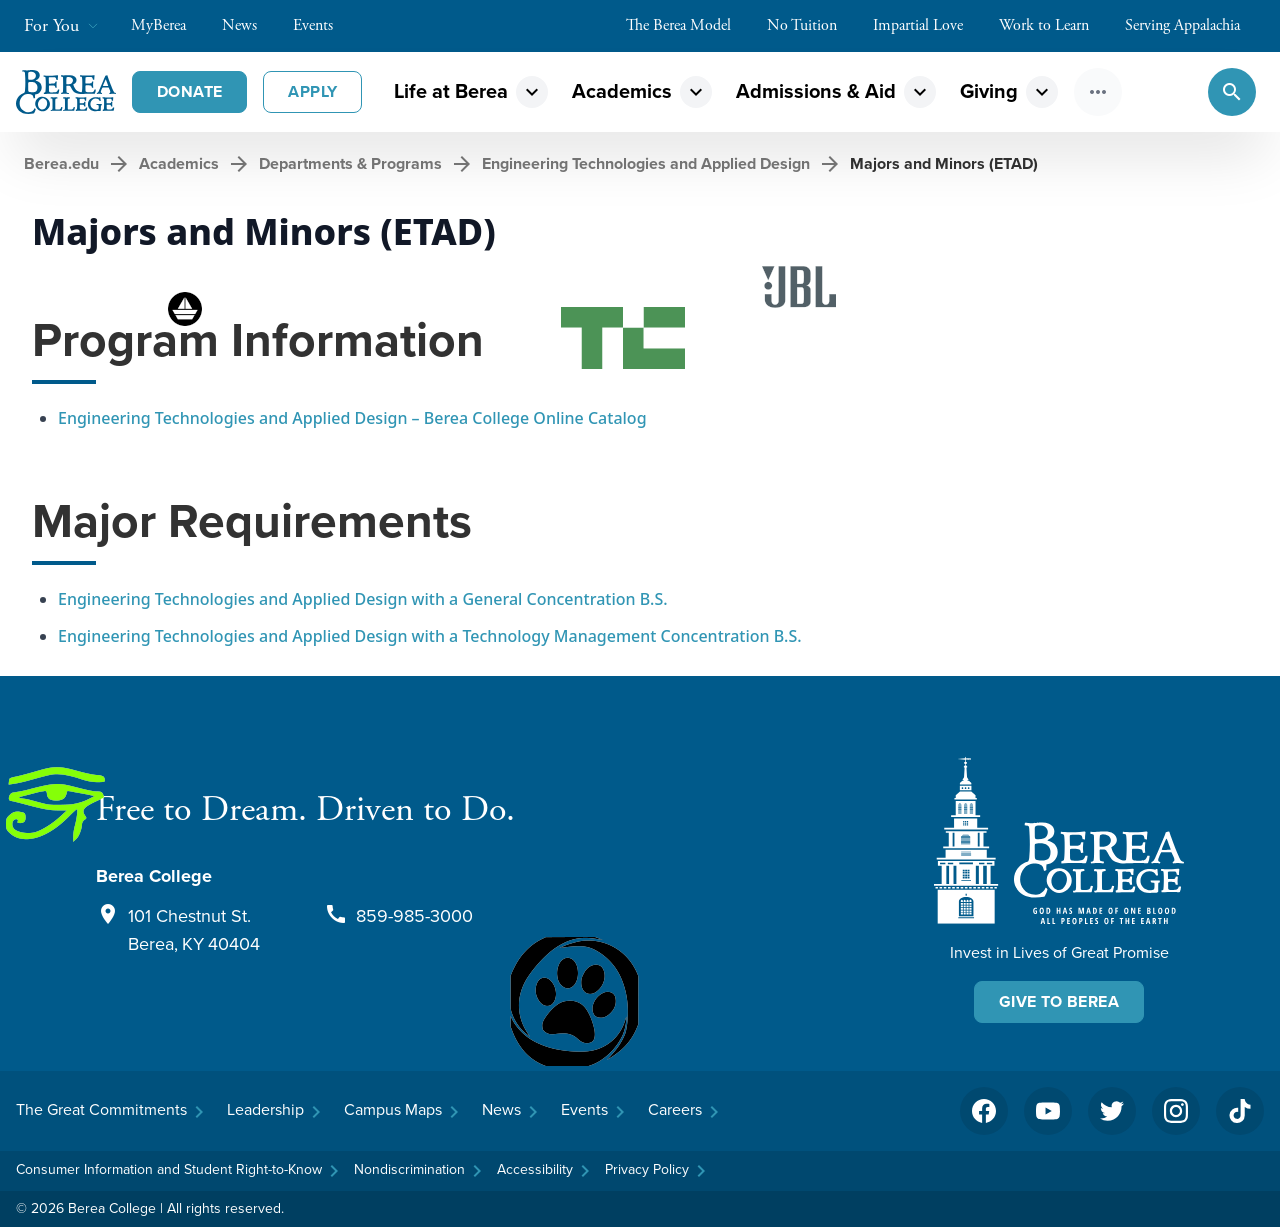  I want to click on JBL brand logo, so click(799, 287).